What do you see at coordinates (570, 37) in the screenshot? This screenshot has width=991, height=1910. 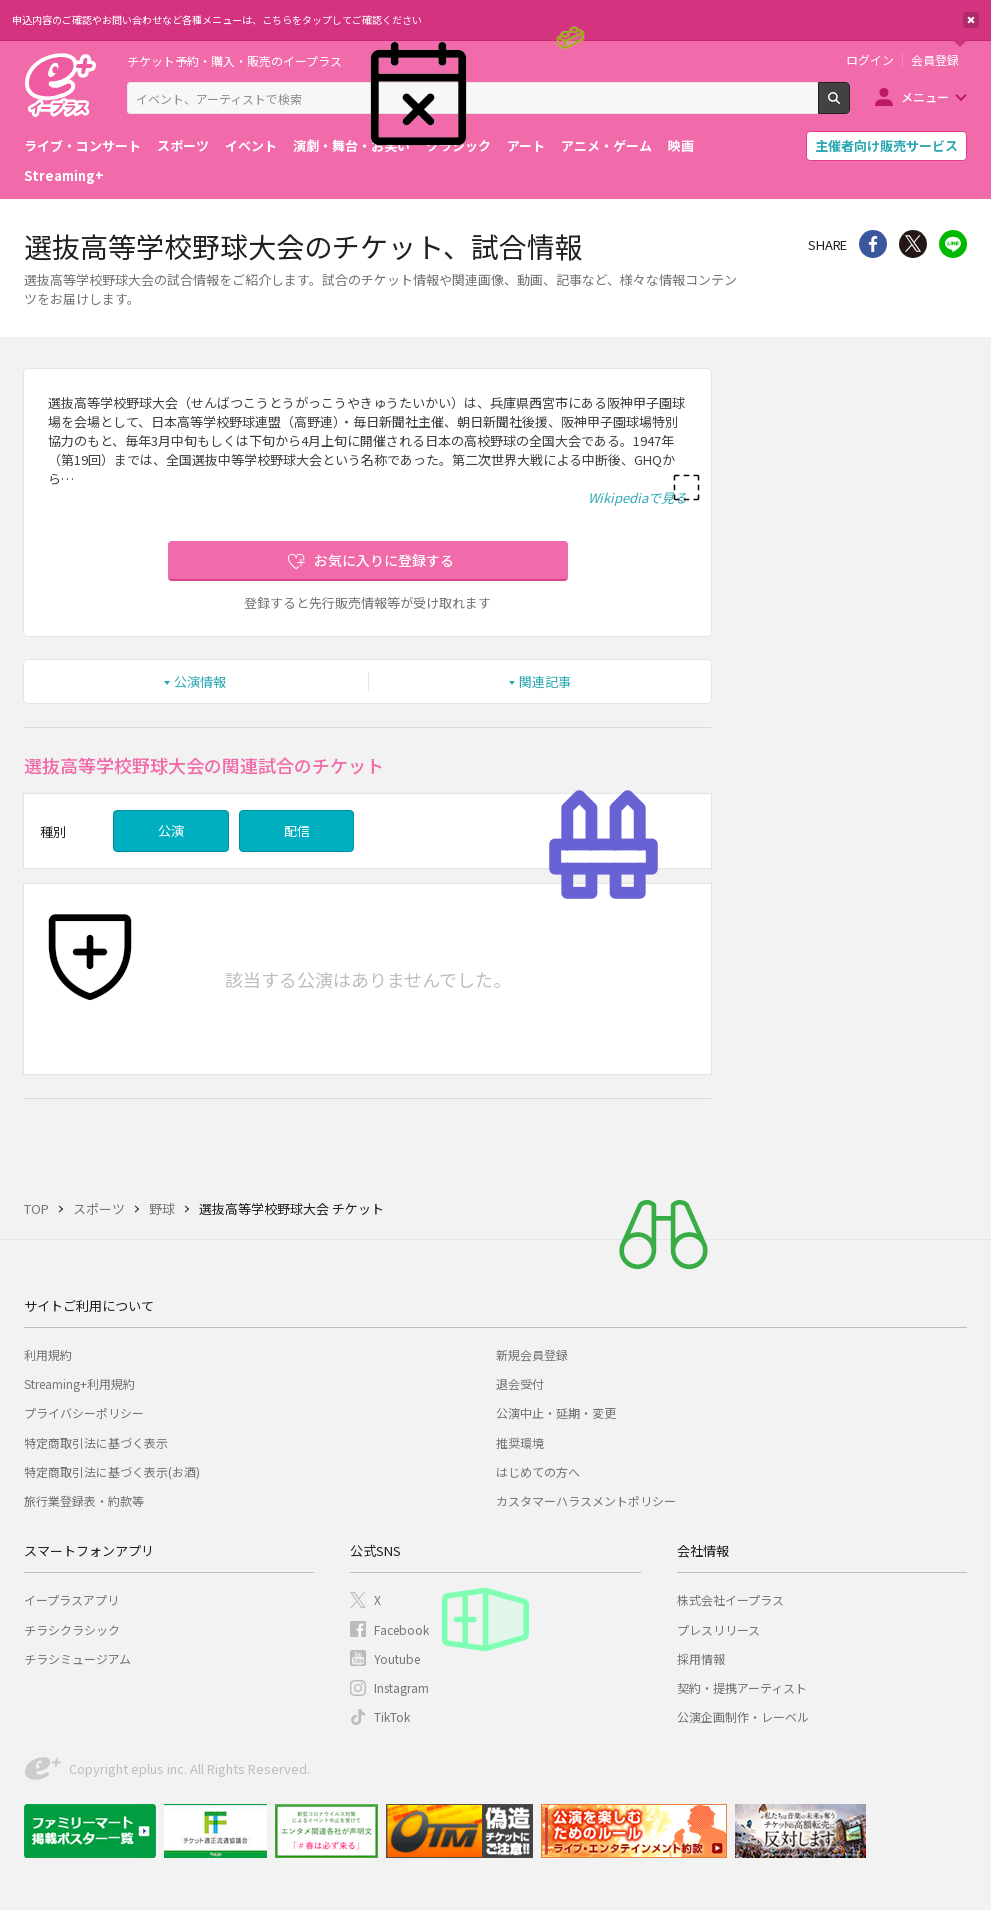 I see `access building or construction tools` at bounding box center [570, 37].